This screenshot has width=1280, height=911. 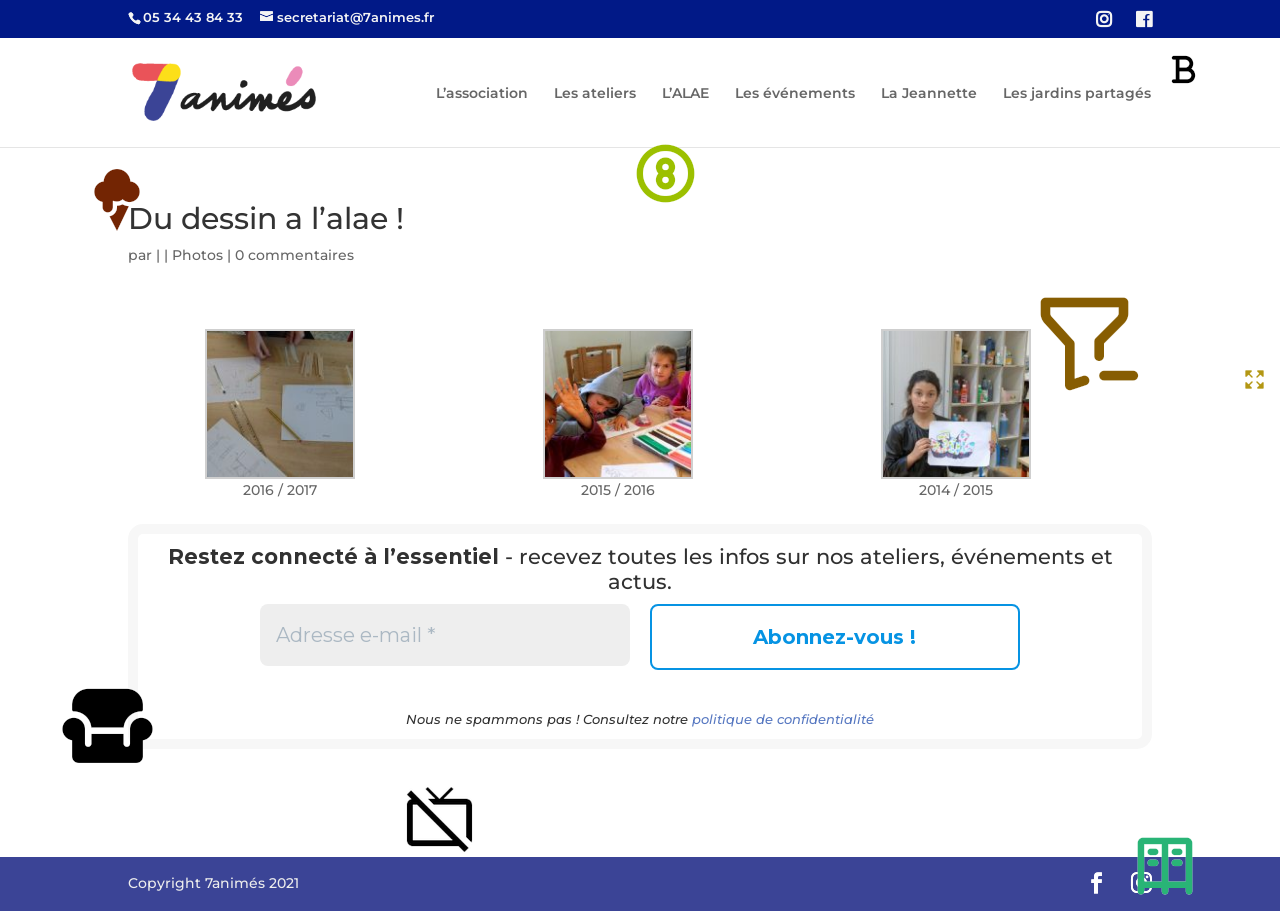 I want to click on access billiards or pool game, so click(x=665, y=173).